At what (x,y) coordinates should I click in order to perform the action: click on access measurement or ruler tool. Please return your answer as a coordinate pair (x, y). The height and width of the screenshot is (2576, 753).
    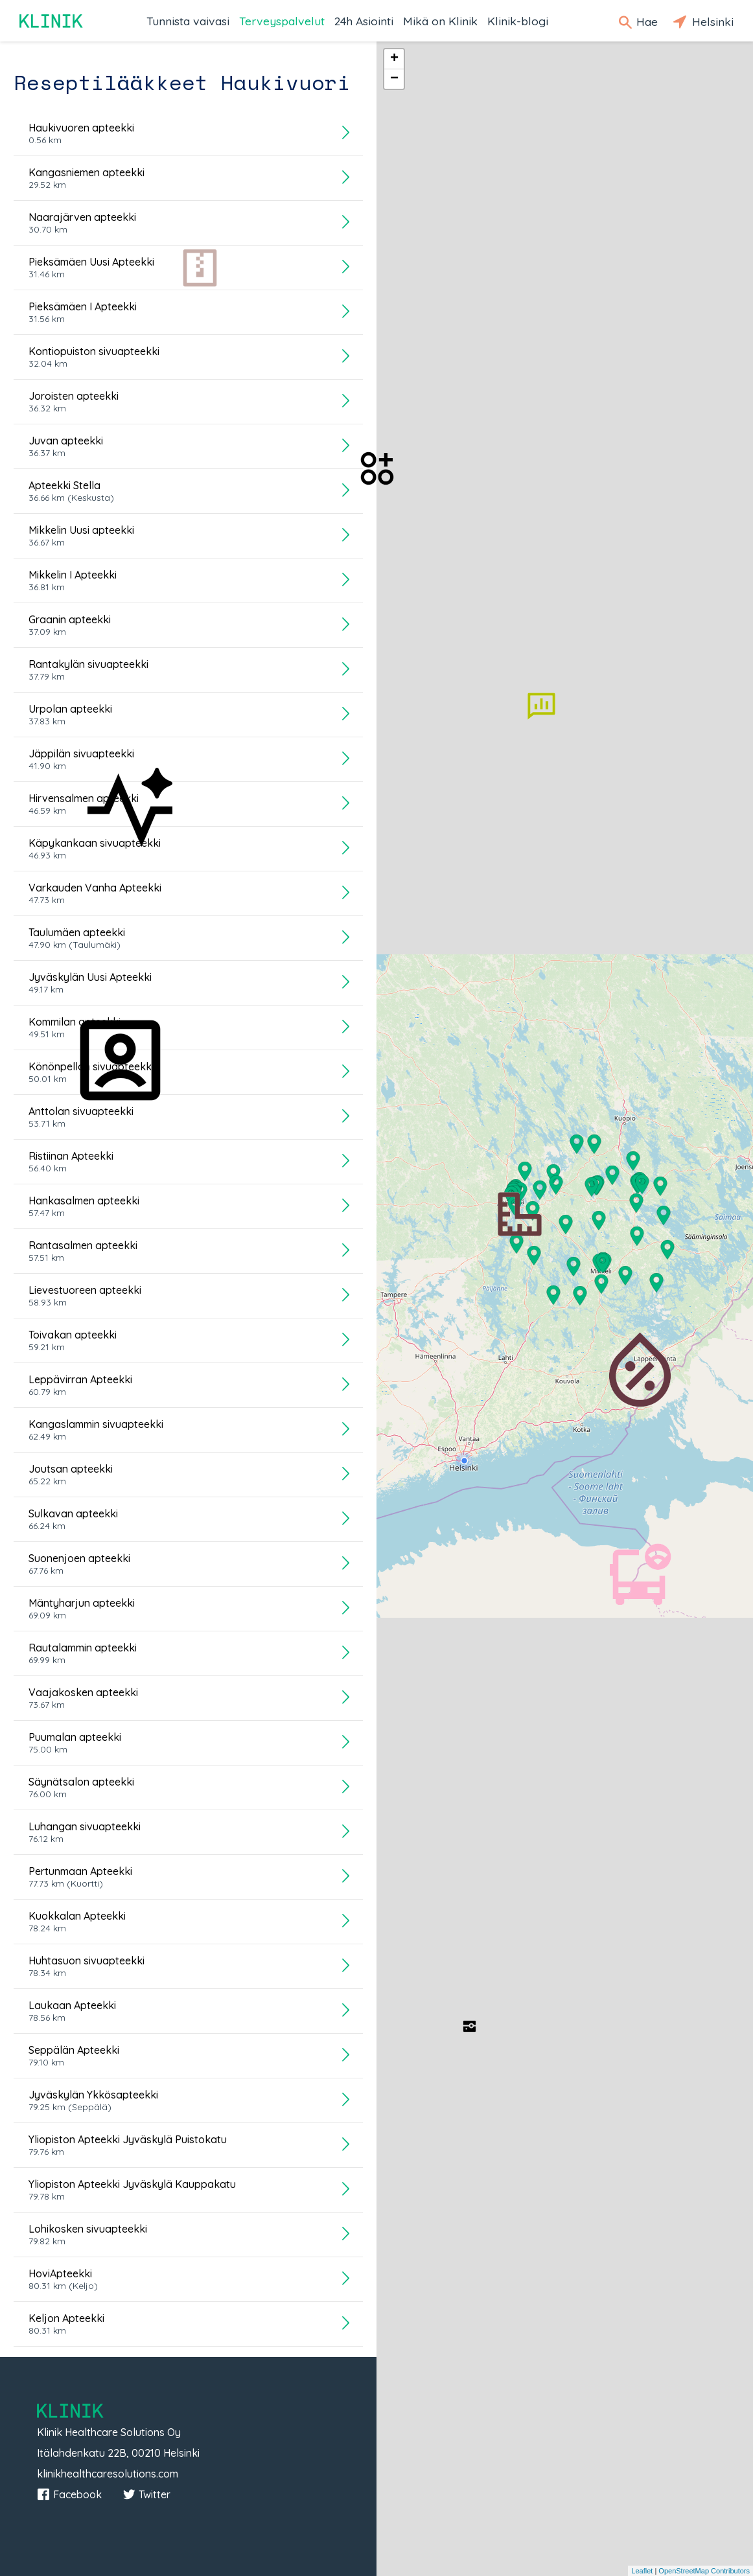
    Looking at the image, I should click on (520, 1214).